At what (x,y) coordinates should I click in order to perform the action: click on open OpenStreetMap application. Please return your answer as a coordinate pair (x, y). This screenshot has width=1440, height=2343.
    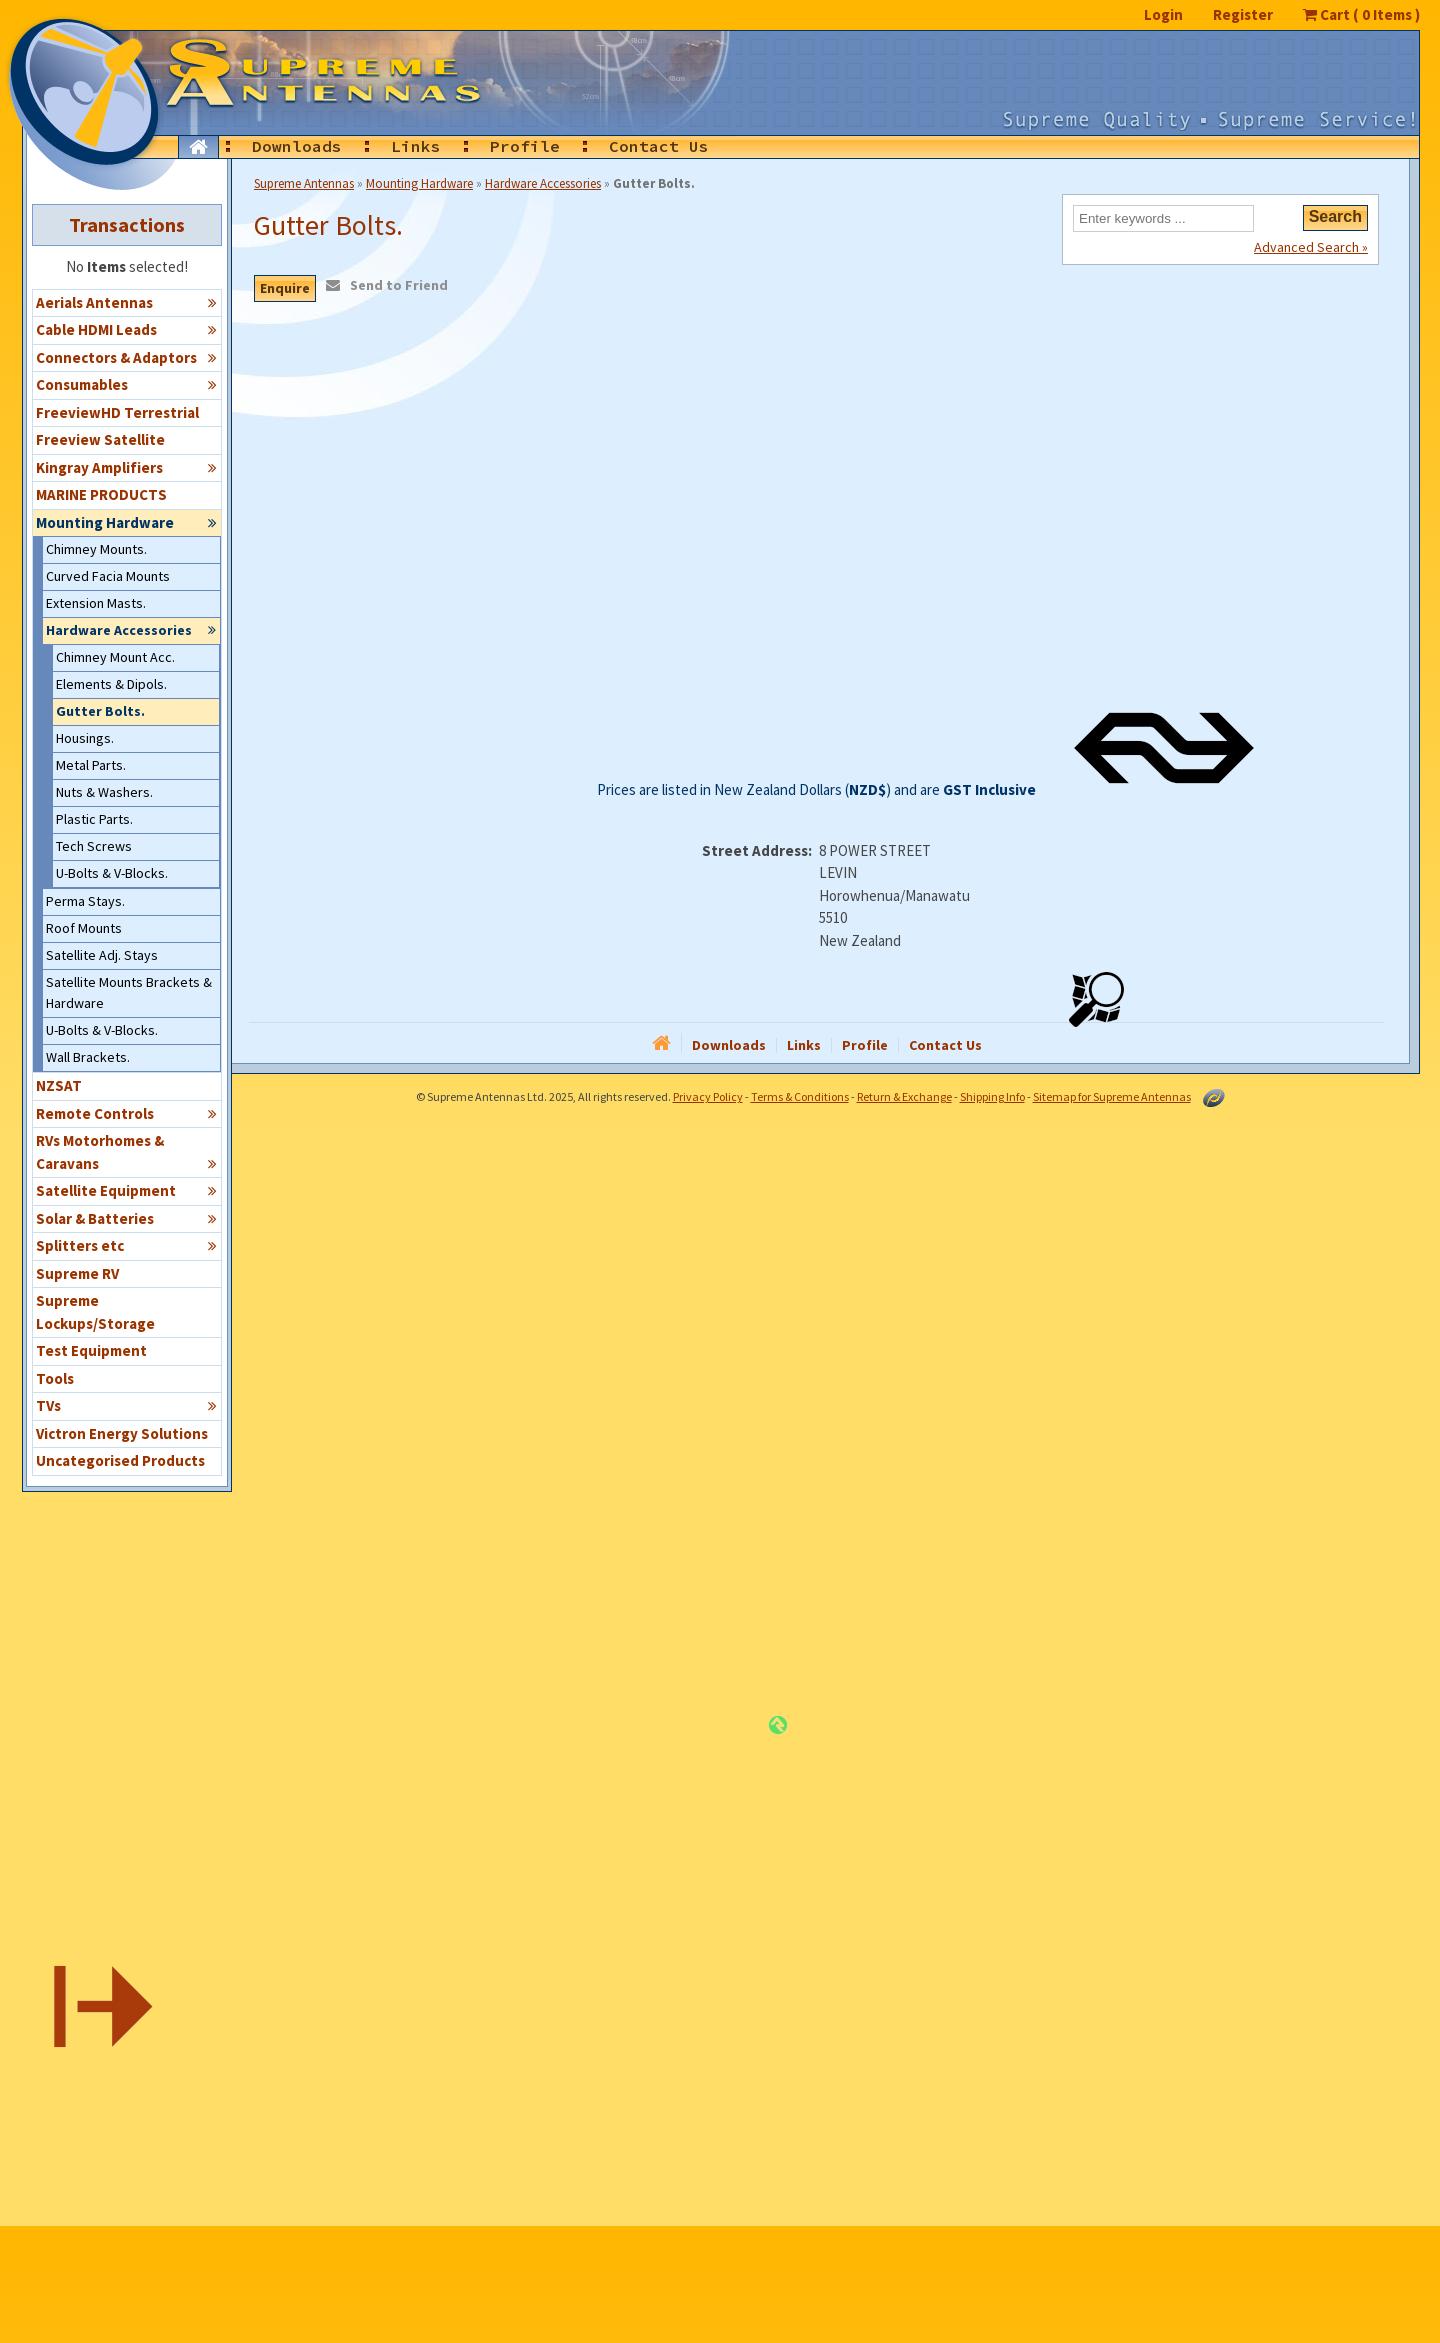
    Looking at the image, I should click on (1096, 999).